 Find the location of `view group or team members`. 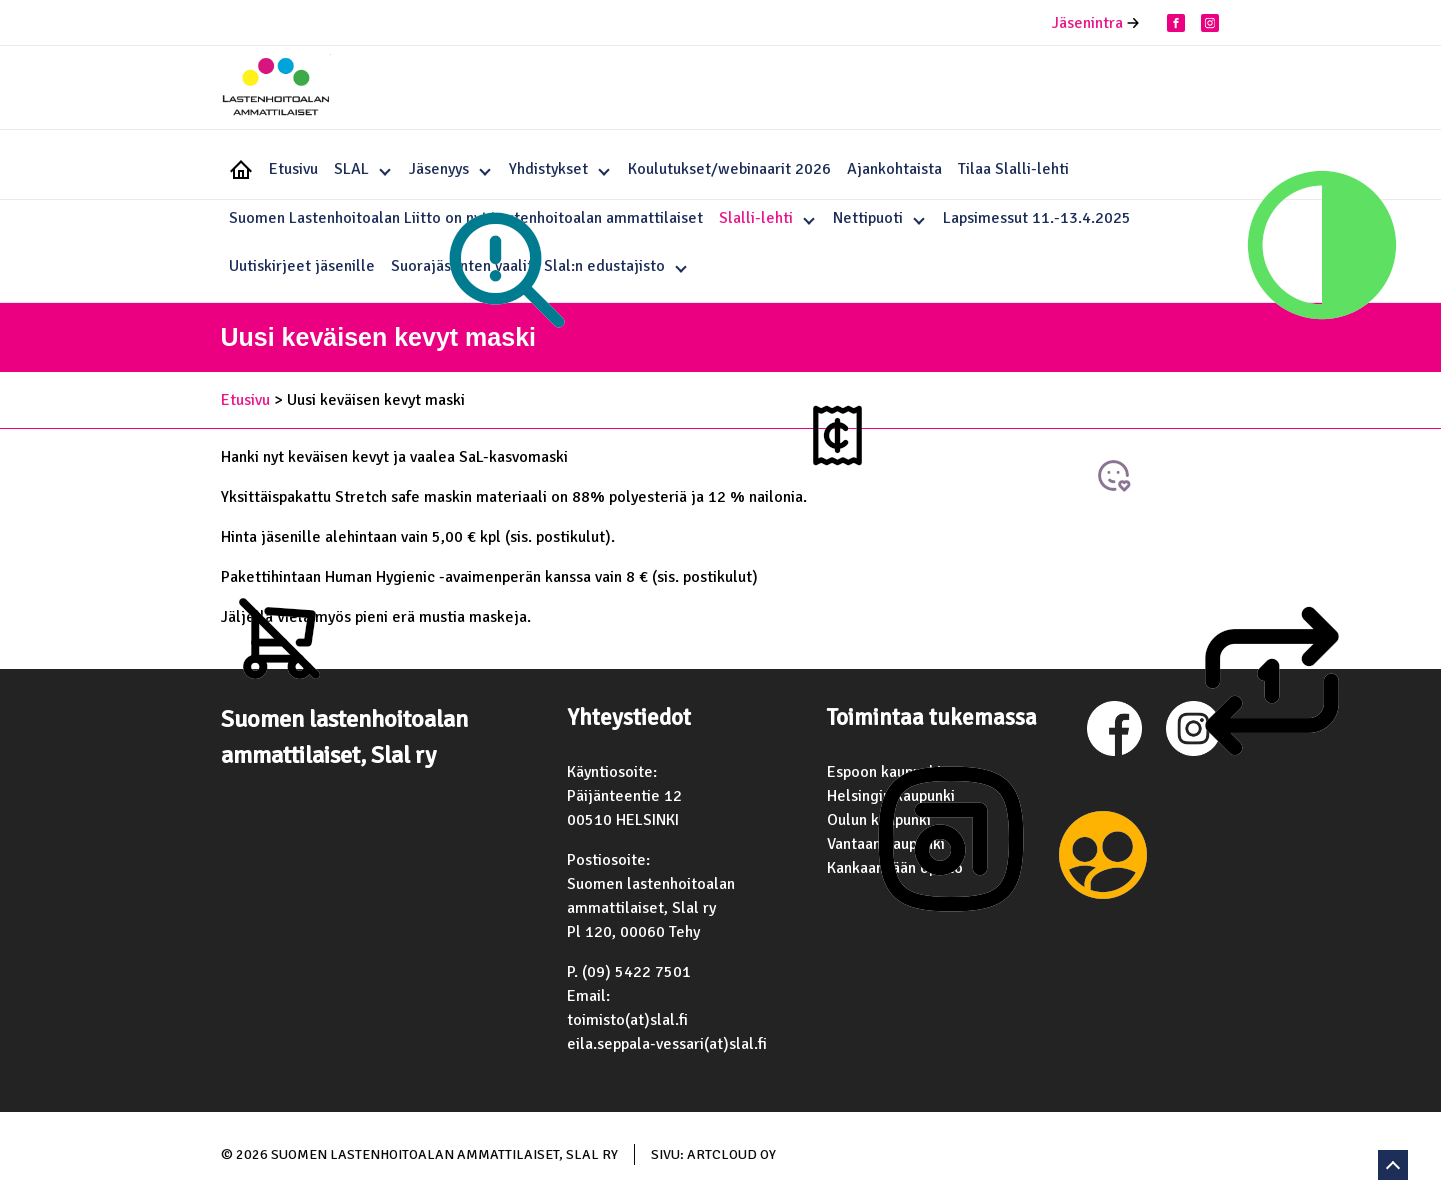

view group or team members is located at coordinates (1103, 855).